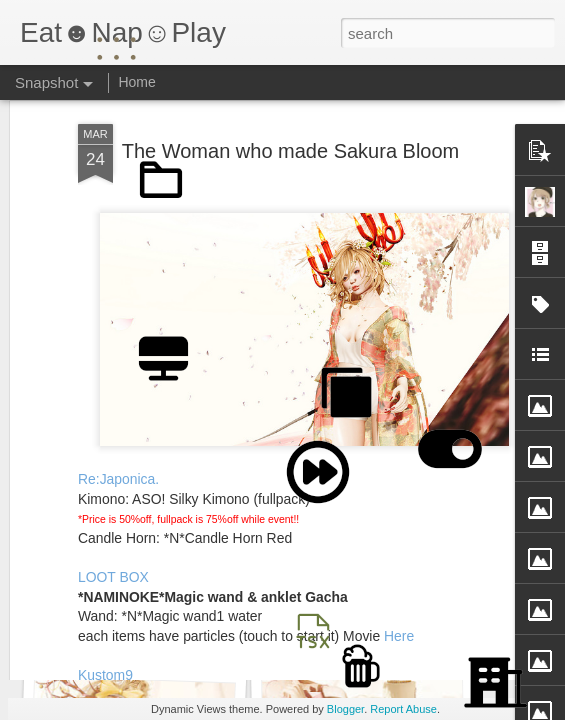 This screenshot has width=565, height=720. What do you see at coordinates (313, 632) in the screenshot?
I see `a typescript react (.tsx) file` at bounding box center [313, 632].